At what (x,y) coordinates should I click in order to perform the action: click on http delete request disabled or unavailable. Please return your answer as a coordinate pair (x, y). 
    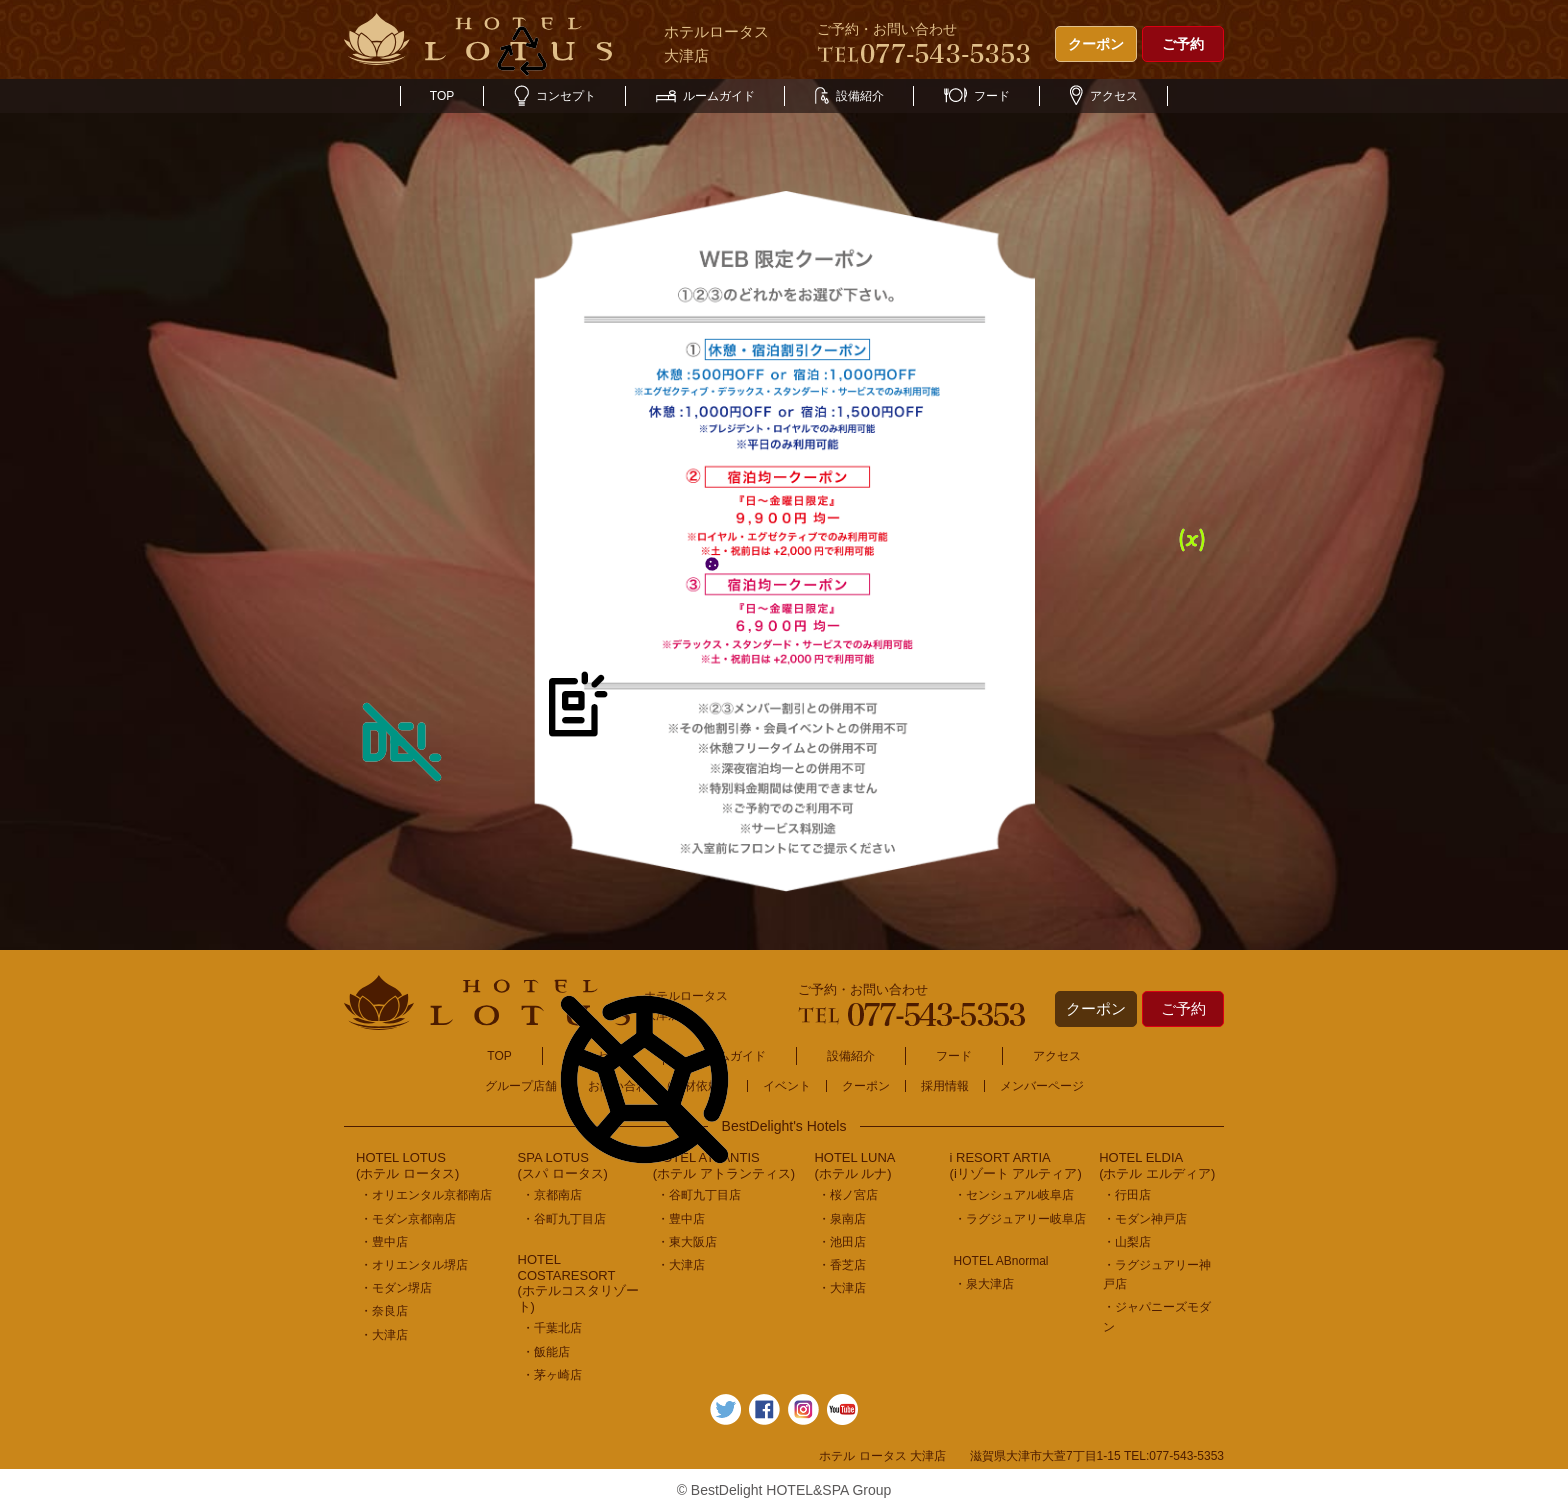
    Looking at the image, I should click on (402, 742).